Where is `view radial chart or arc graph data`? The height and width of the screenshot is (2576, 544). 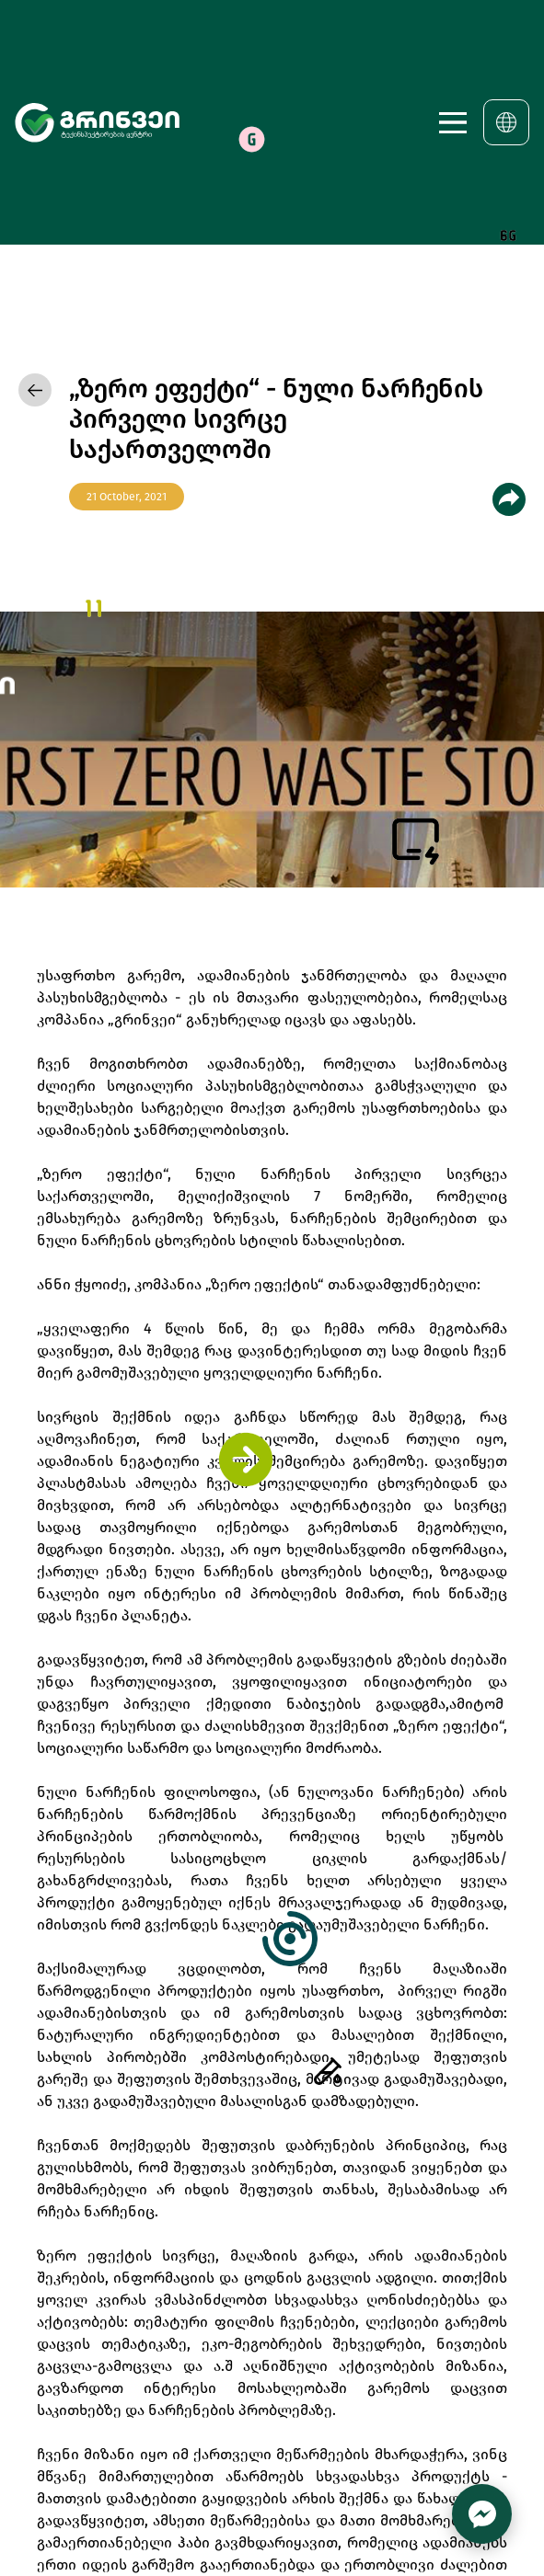 view radial chart or arc graph data is located at coordinates (290, 1939).